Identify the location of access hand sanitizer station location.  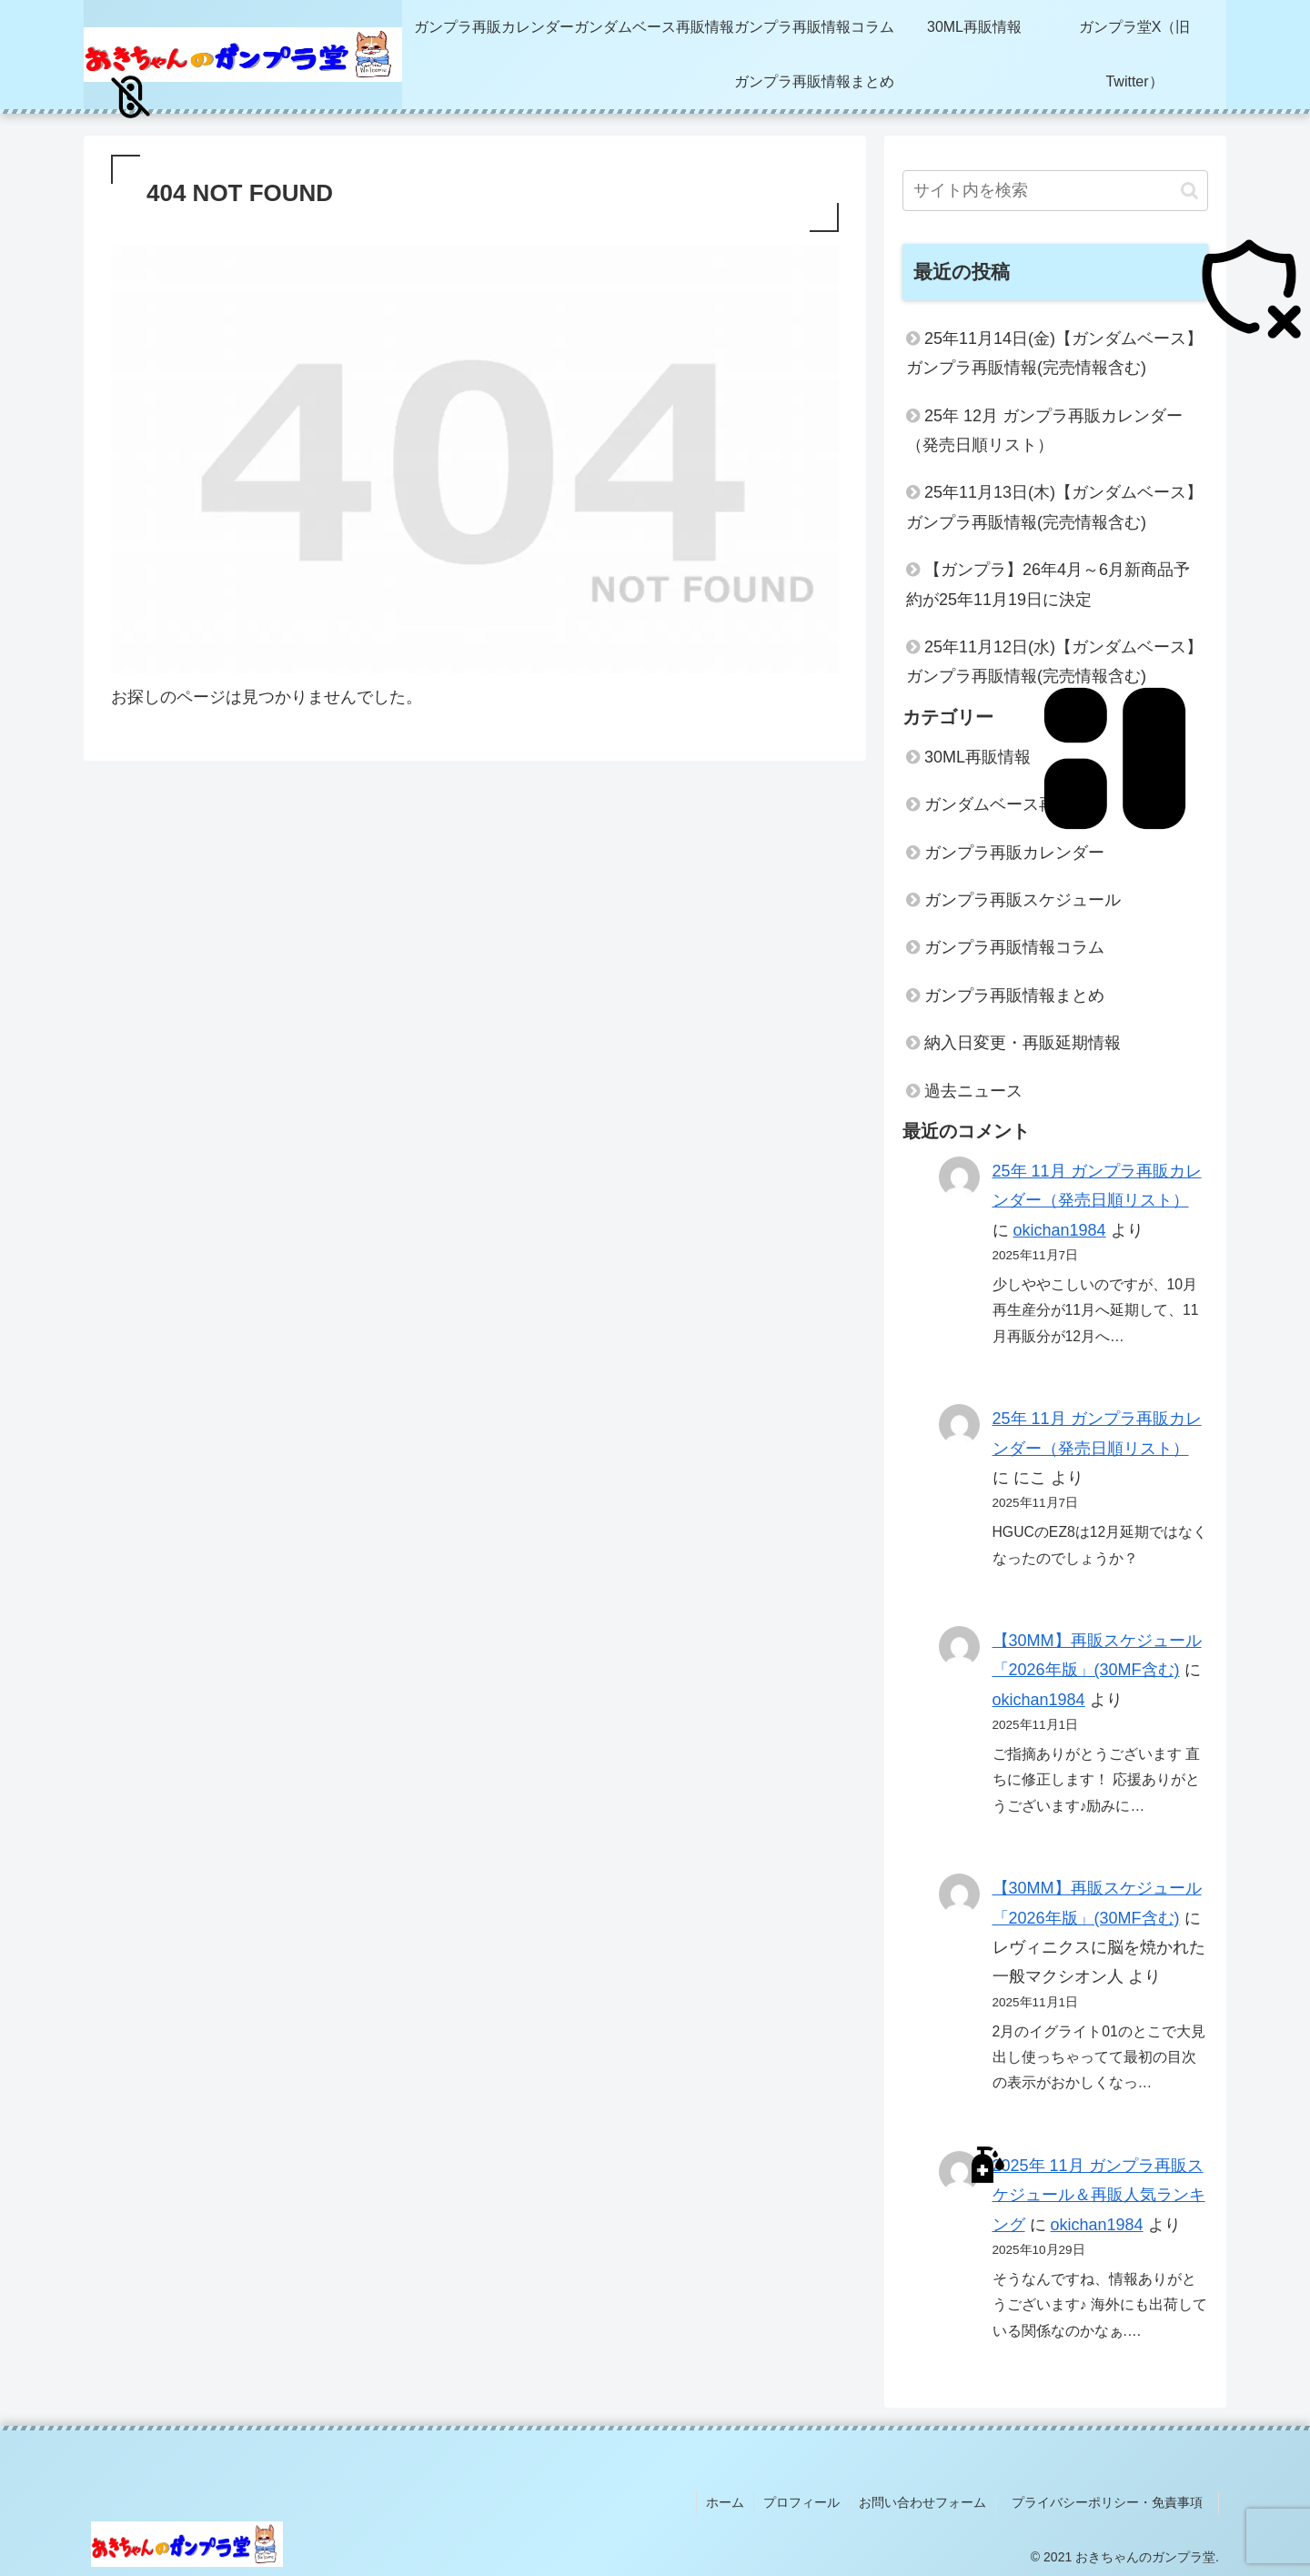
(986, 2165).